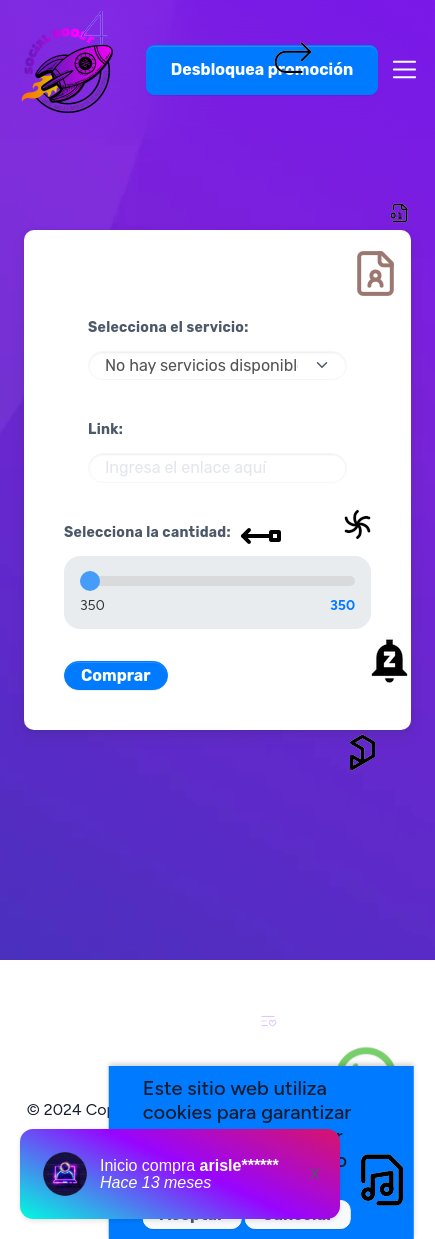 This screenshot has height=1239, width=435. What do you see at coordinates (95, 28) in the screenshot?
I see `indicates step four in a sequence or process` at bounding box center [95, 28].